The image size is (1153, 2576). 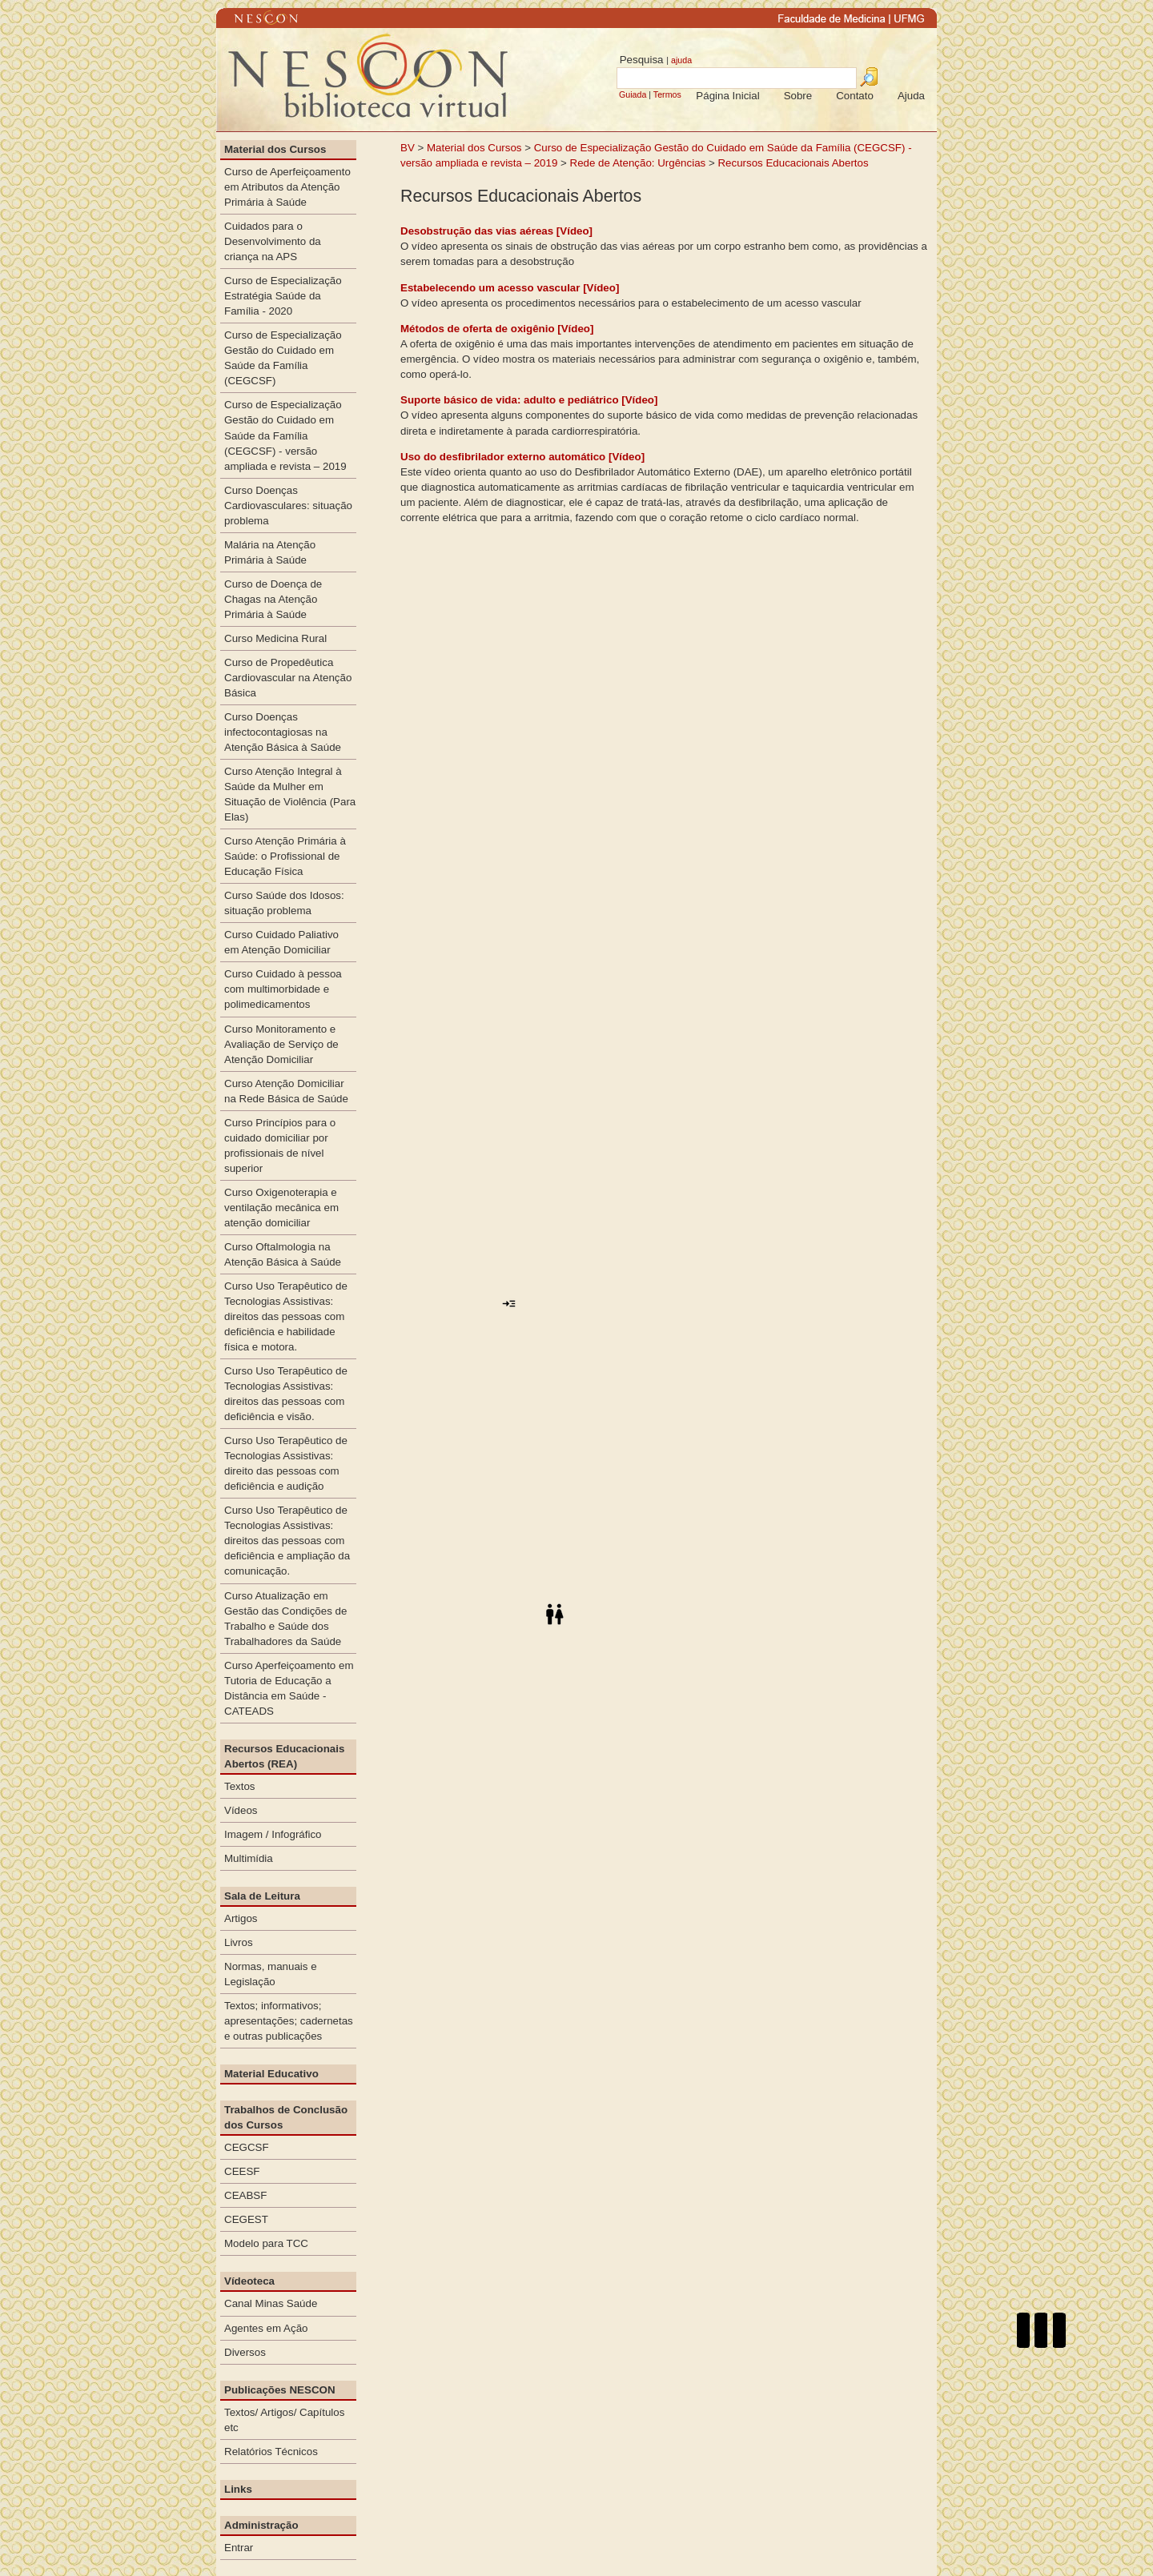 I want to click on locate restroom facilities, so click(x=554, y=1614).